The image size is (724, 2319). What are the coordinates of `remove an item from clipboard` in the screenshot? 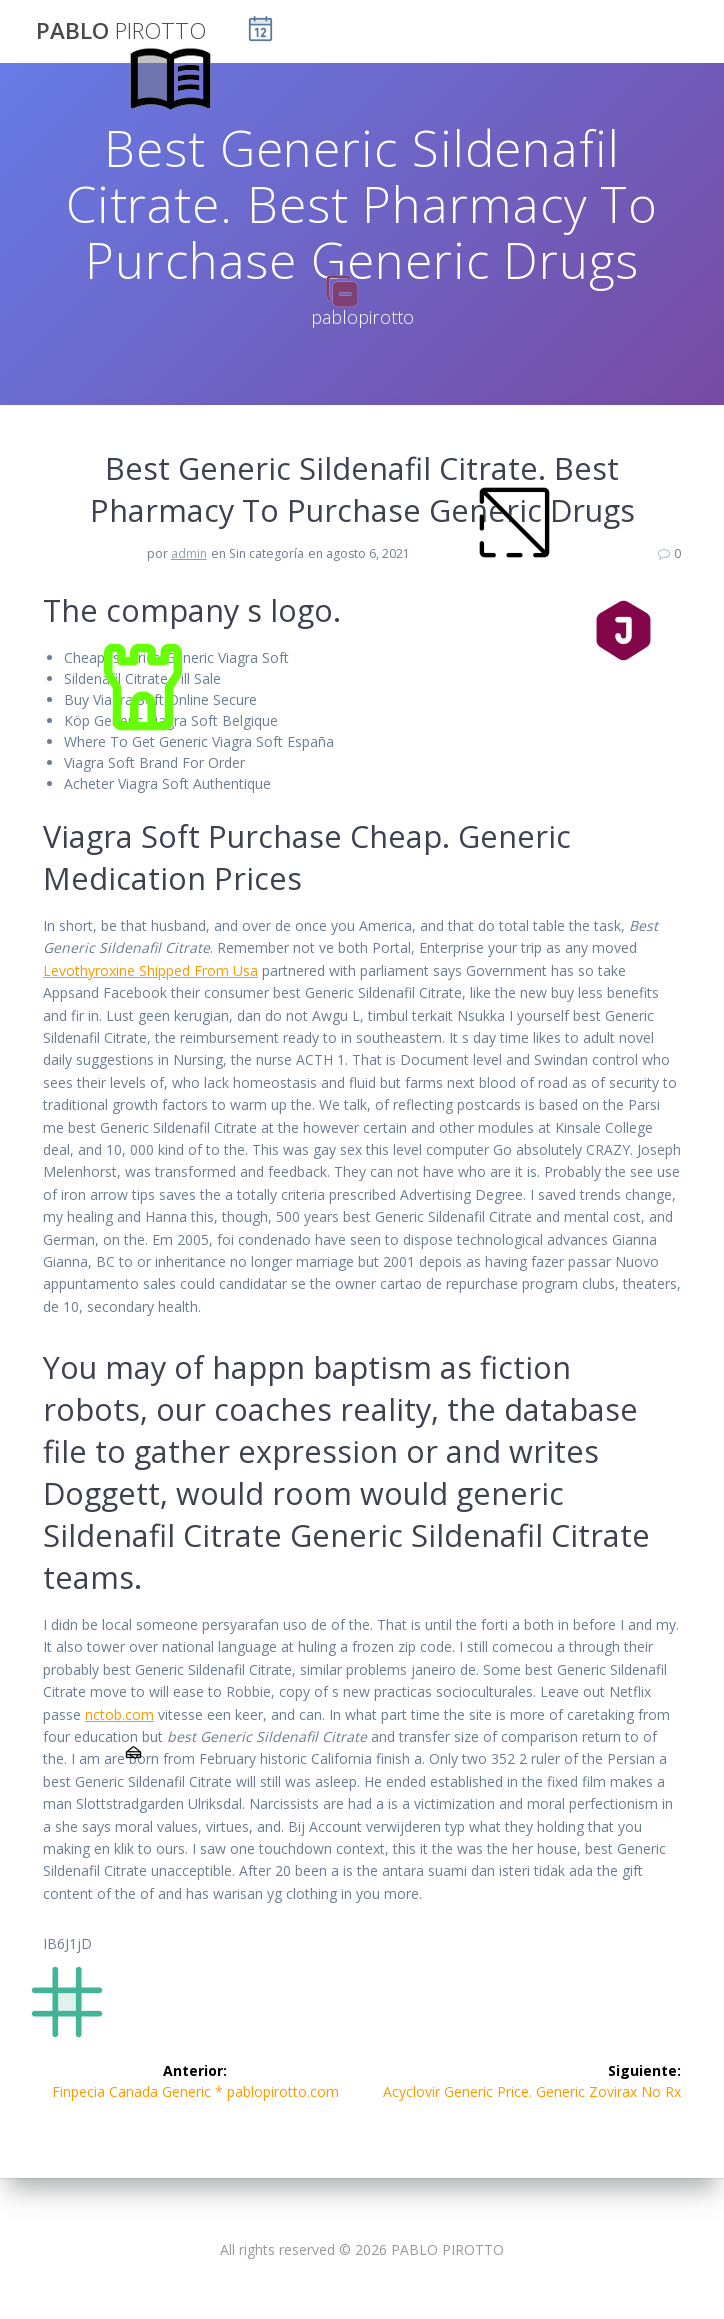 It's located at (342, 291).